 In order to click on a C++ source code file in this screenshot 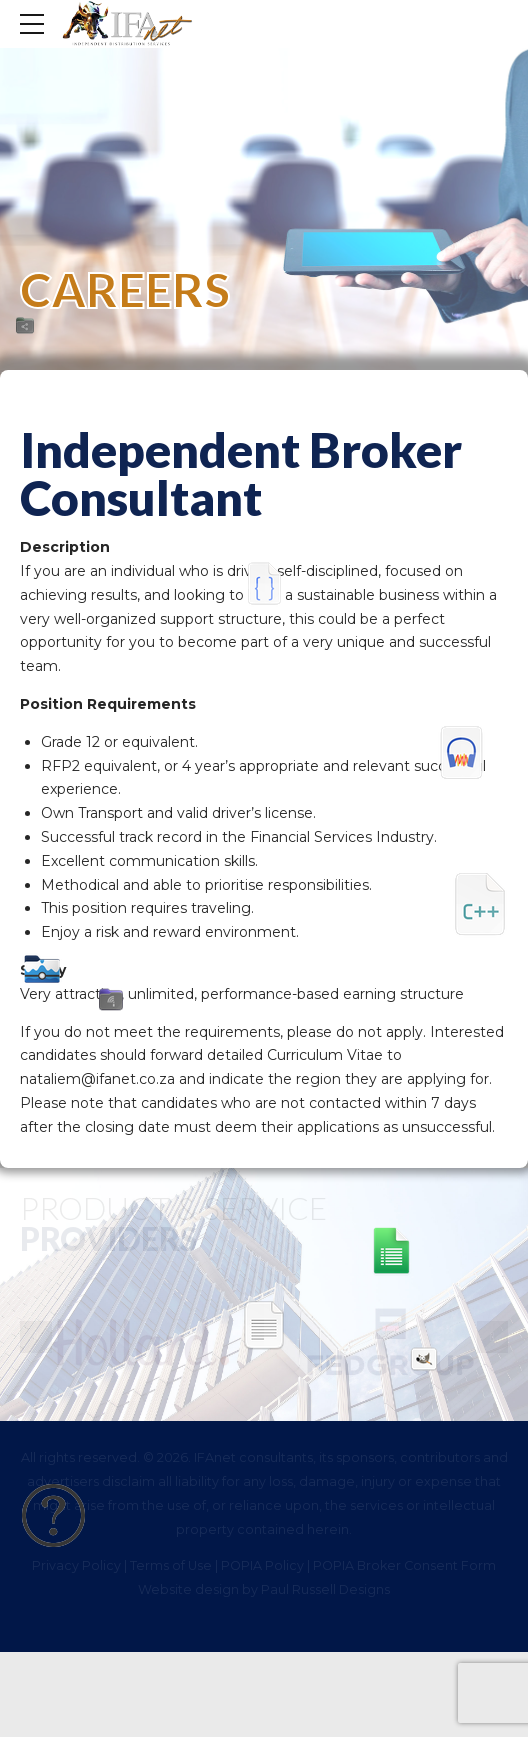, I will do `click(480, 904)`.